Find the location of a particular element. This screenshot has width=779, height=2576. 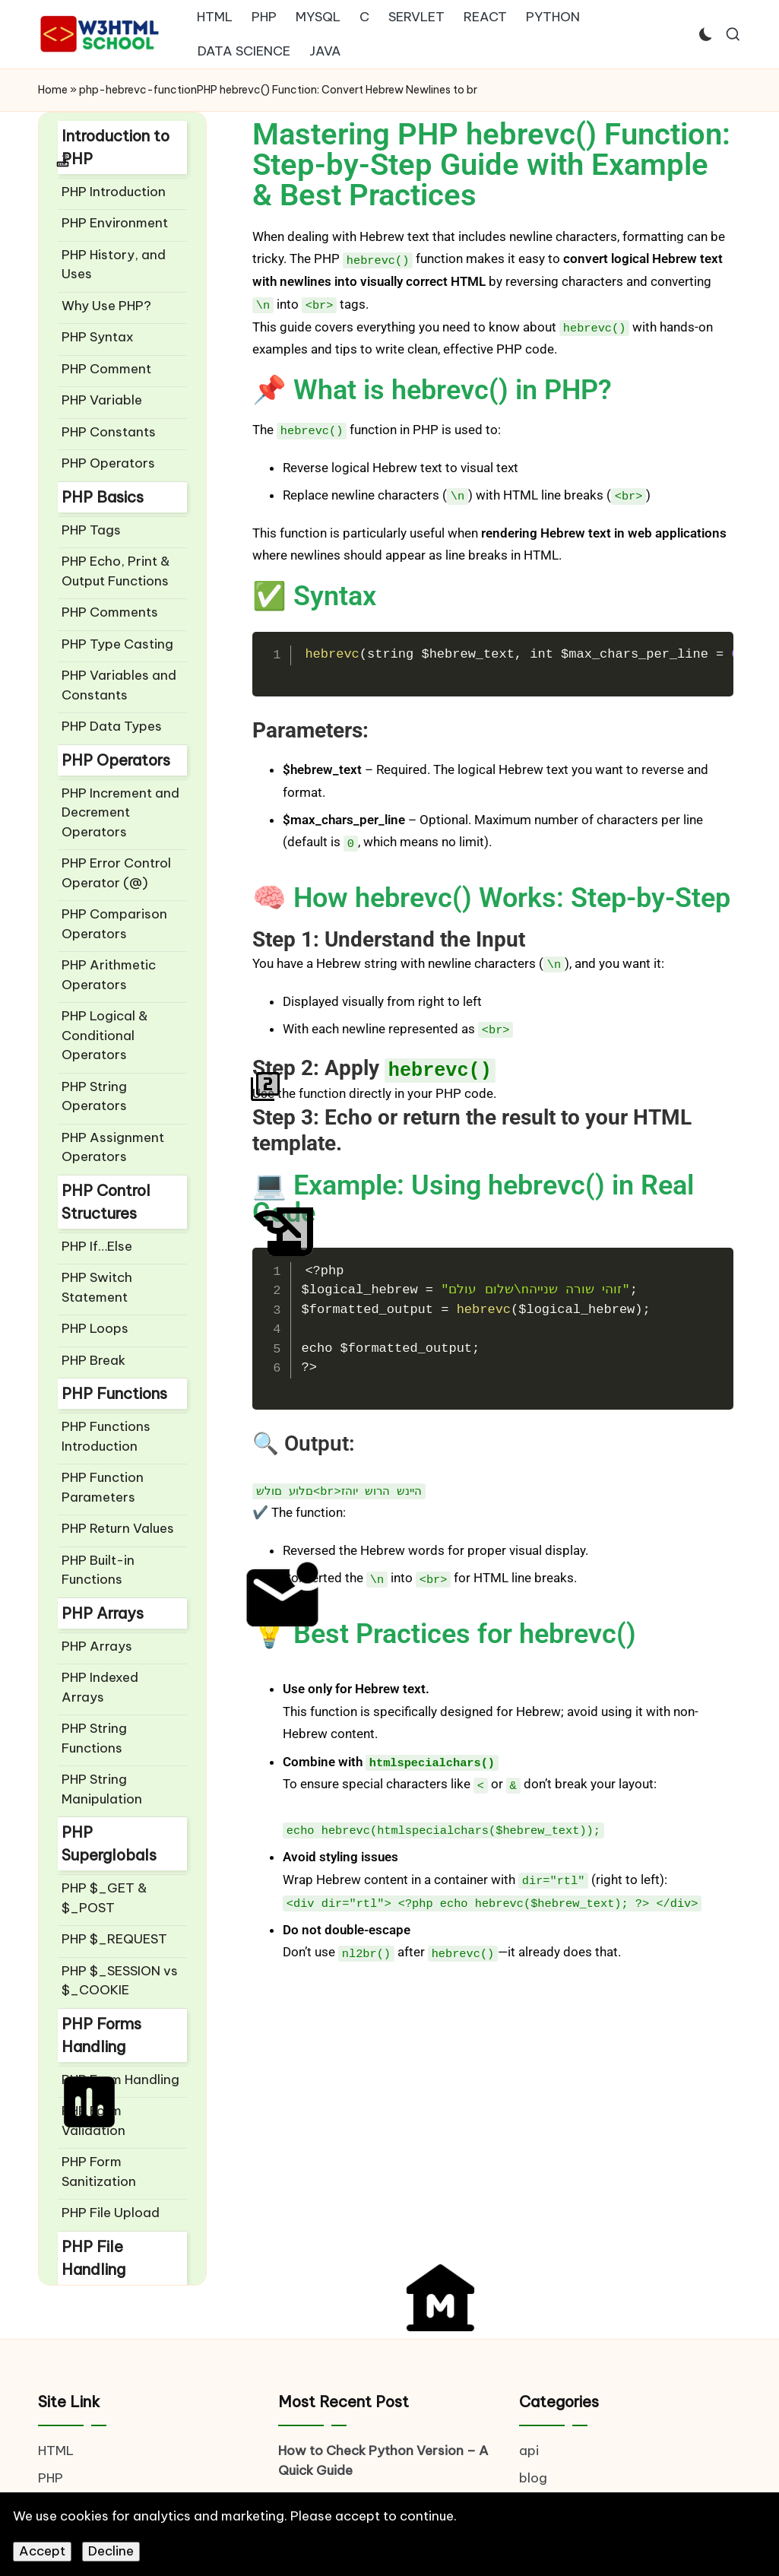

indicates 2 items selected or stacked is located at coordinates (265, 1087).